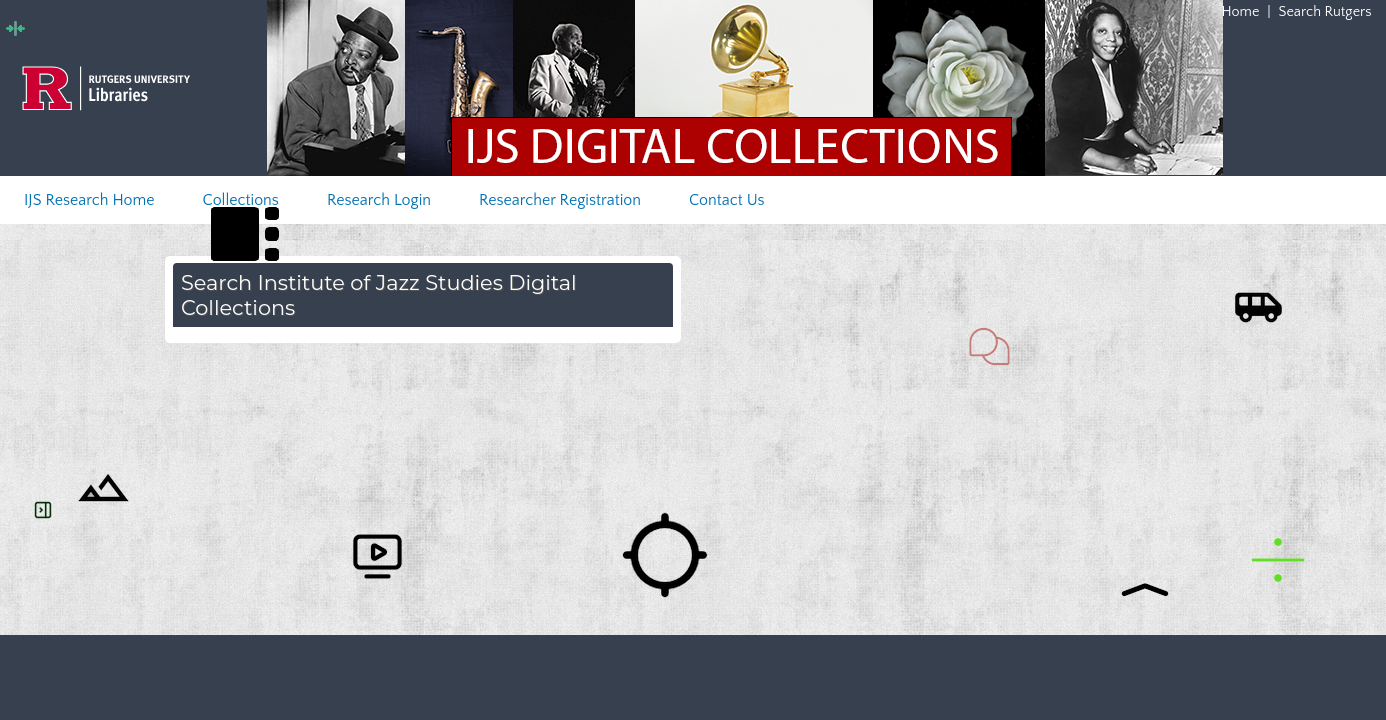  Describe the element at coordinates (989, 346) in the screenshot. I see `open chat or messaging` at that location.